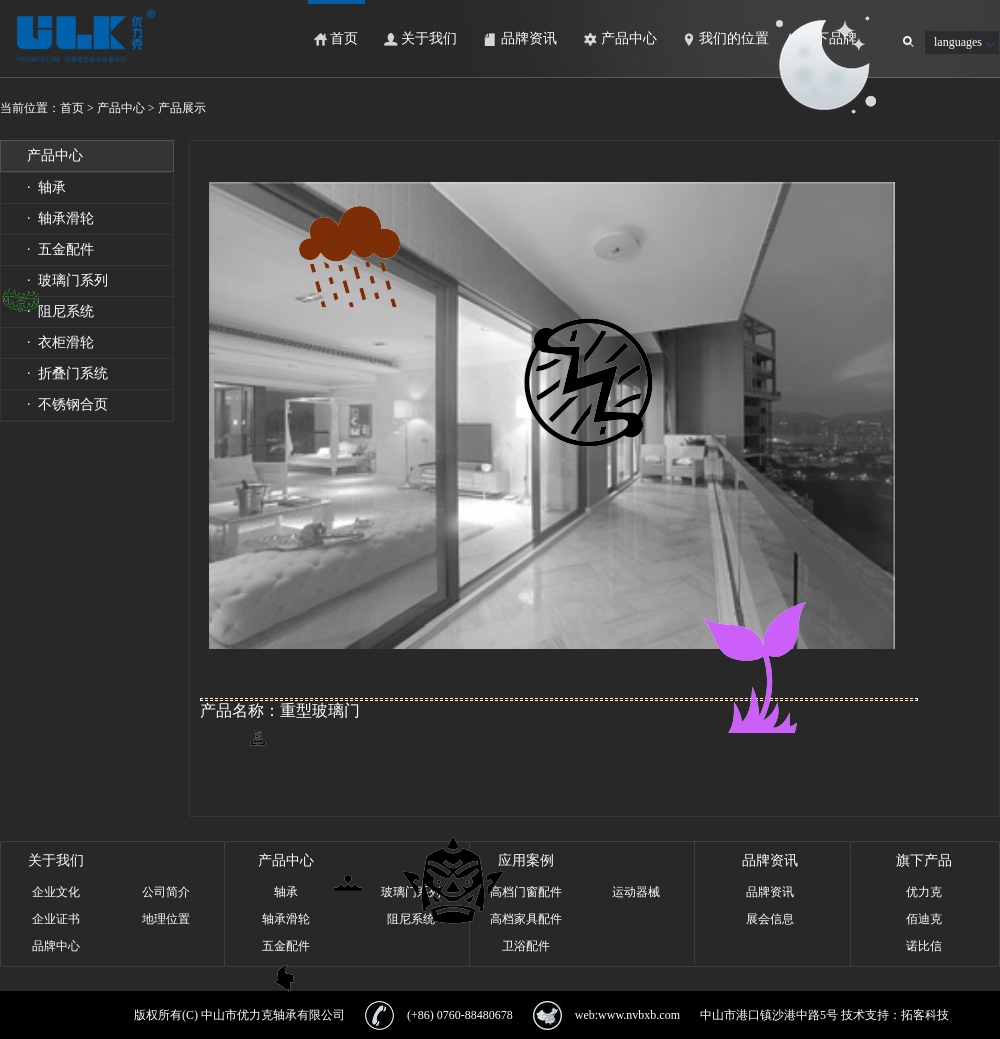 The image size is (1000, 1039). Describe the element at coordinates (284, 978) in the screenshot. I see `select colombia as your country or region` at that location.